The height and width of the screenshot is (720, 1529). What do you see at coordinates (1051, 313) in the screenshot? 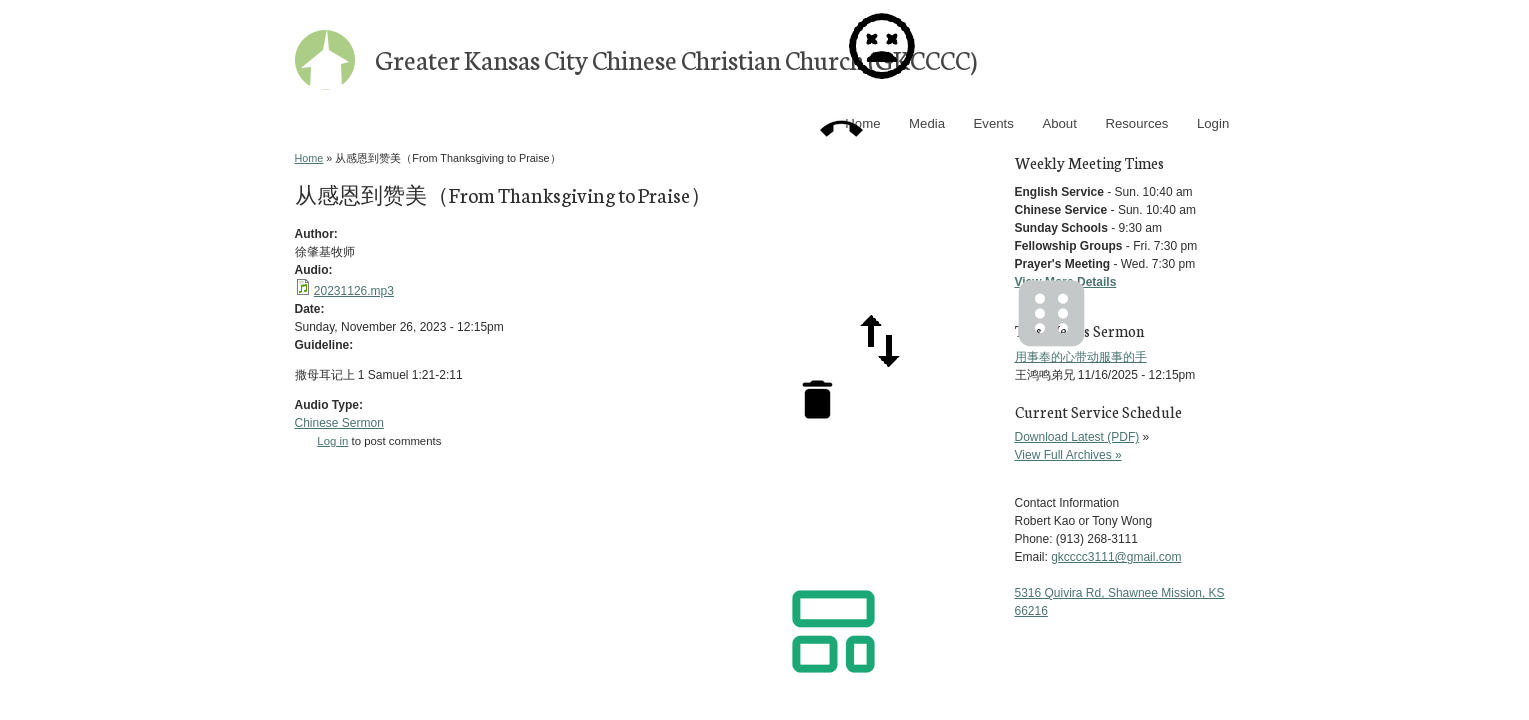
I see `roll the dice or generate a random result` at bounding box center [1051, 313].